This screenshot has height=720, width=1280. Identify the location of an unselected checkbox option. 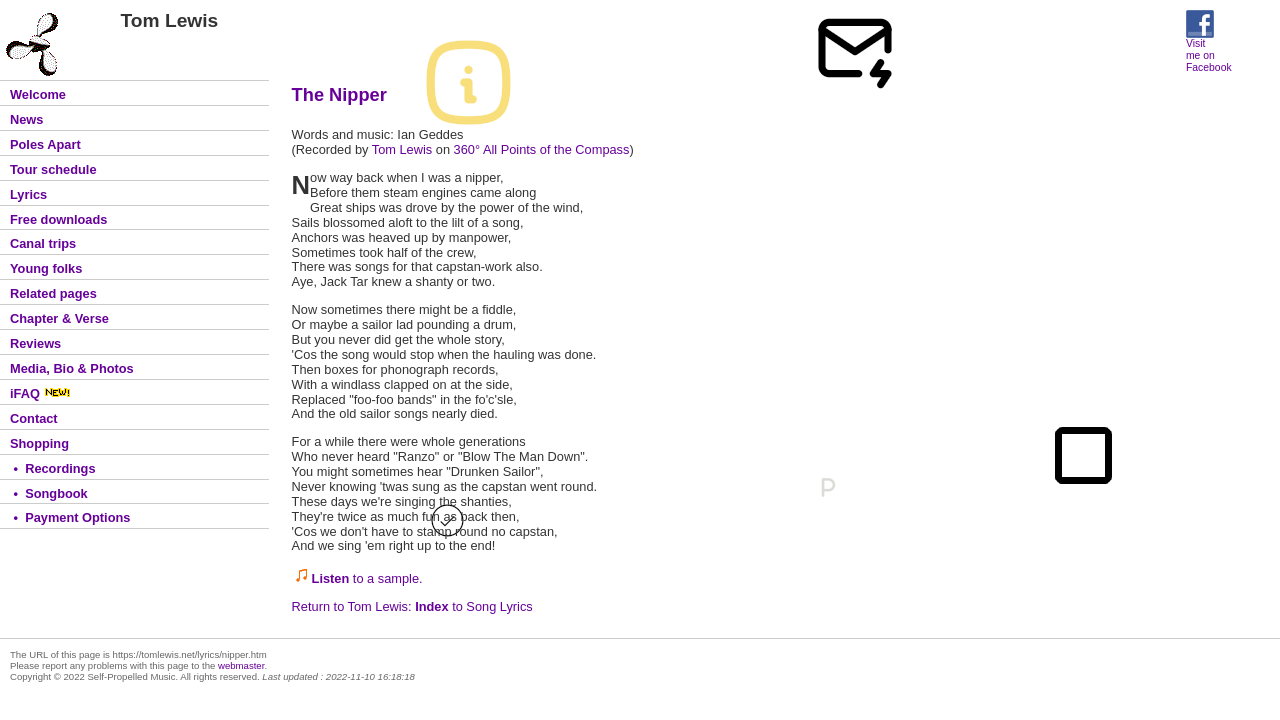
(1083, 455).